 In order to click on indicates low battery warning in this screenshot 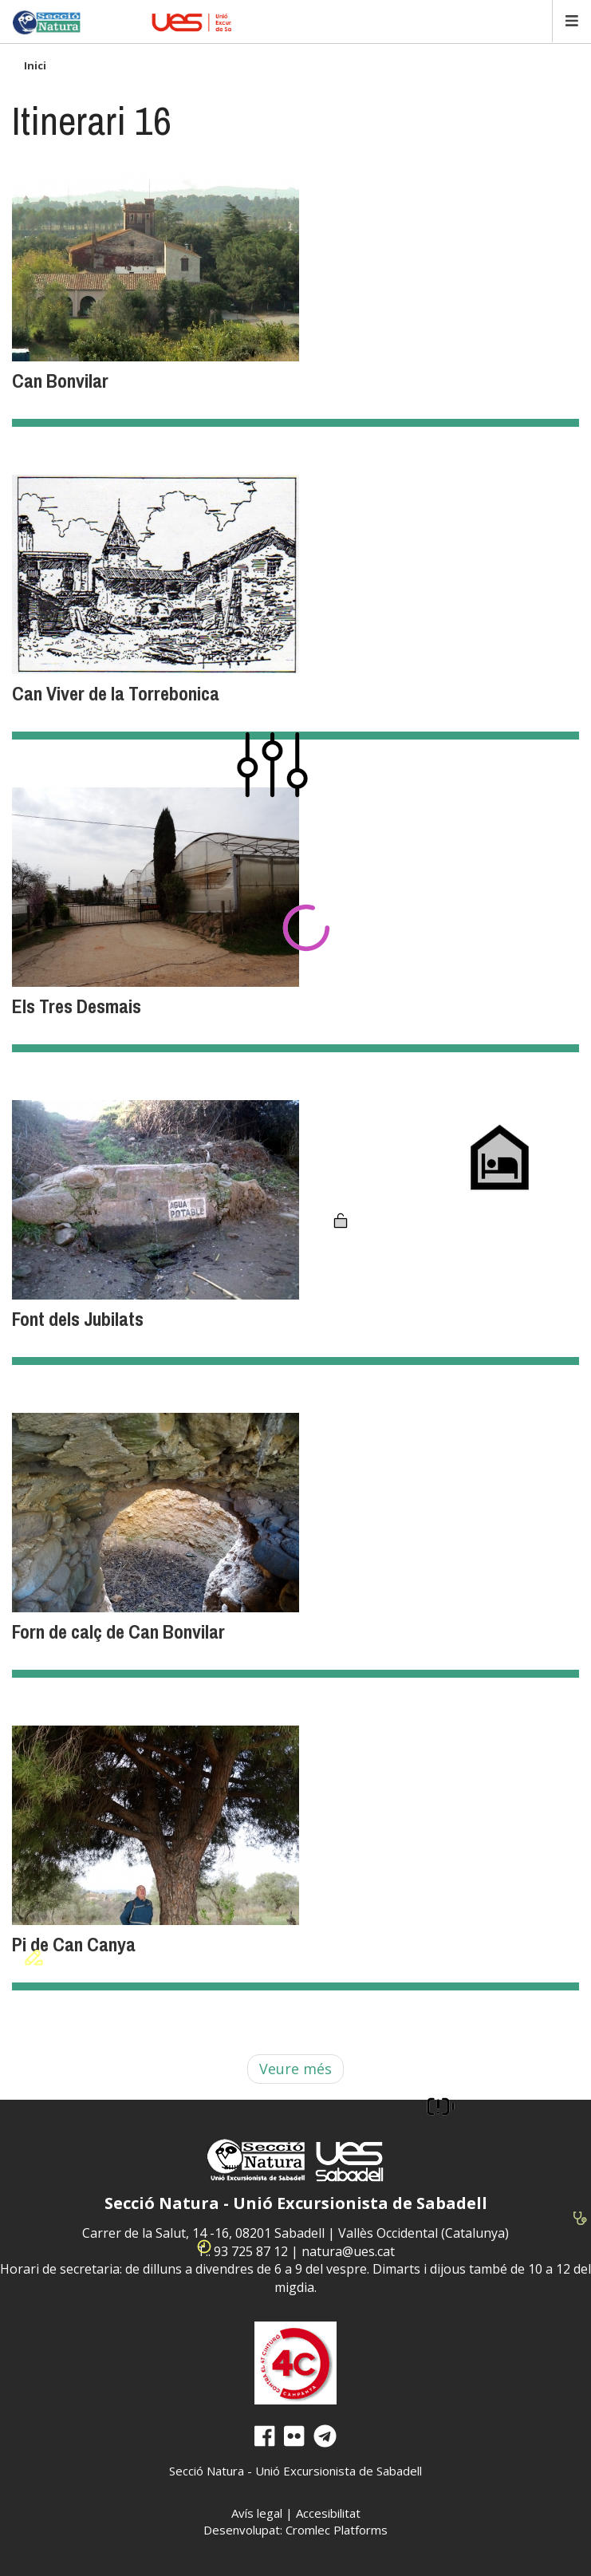, I will do `click(440, 2106)`.